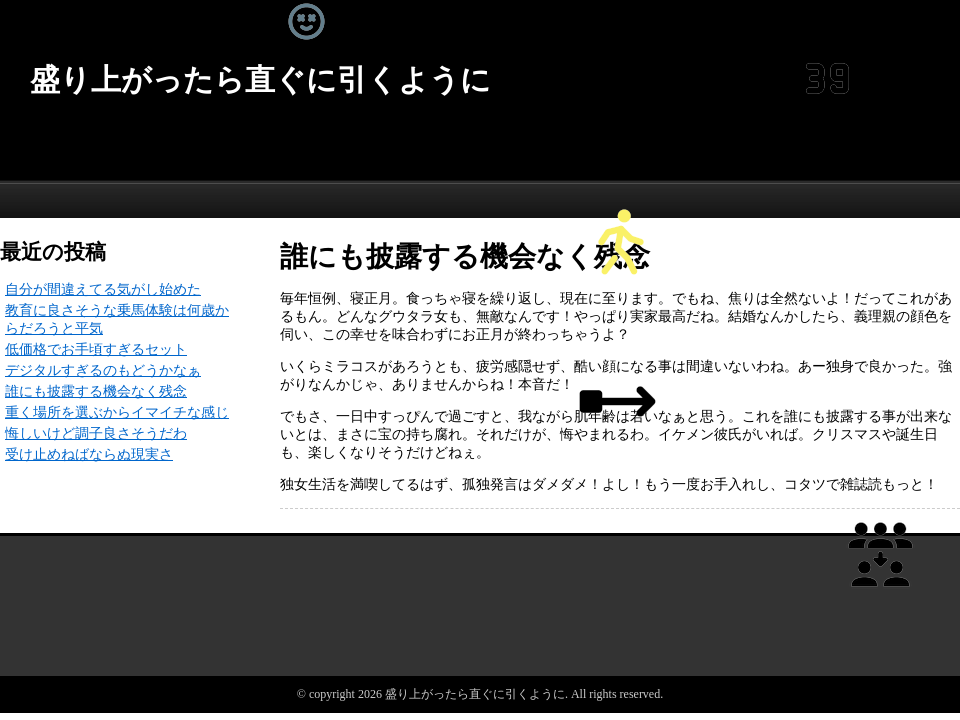 The height and width of the screenshot is (720, 960). Describe the element at coordinates (827, 78) in the screenshot. I see `displays the number 39 as a count or quantity indicator` at that location.